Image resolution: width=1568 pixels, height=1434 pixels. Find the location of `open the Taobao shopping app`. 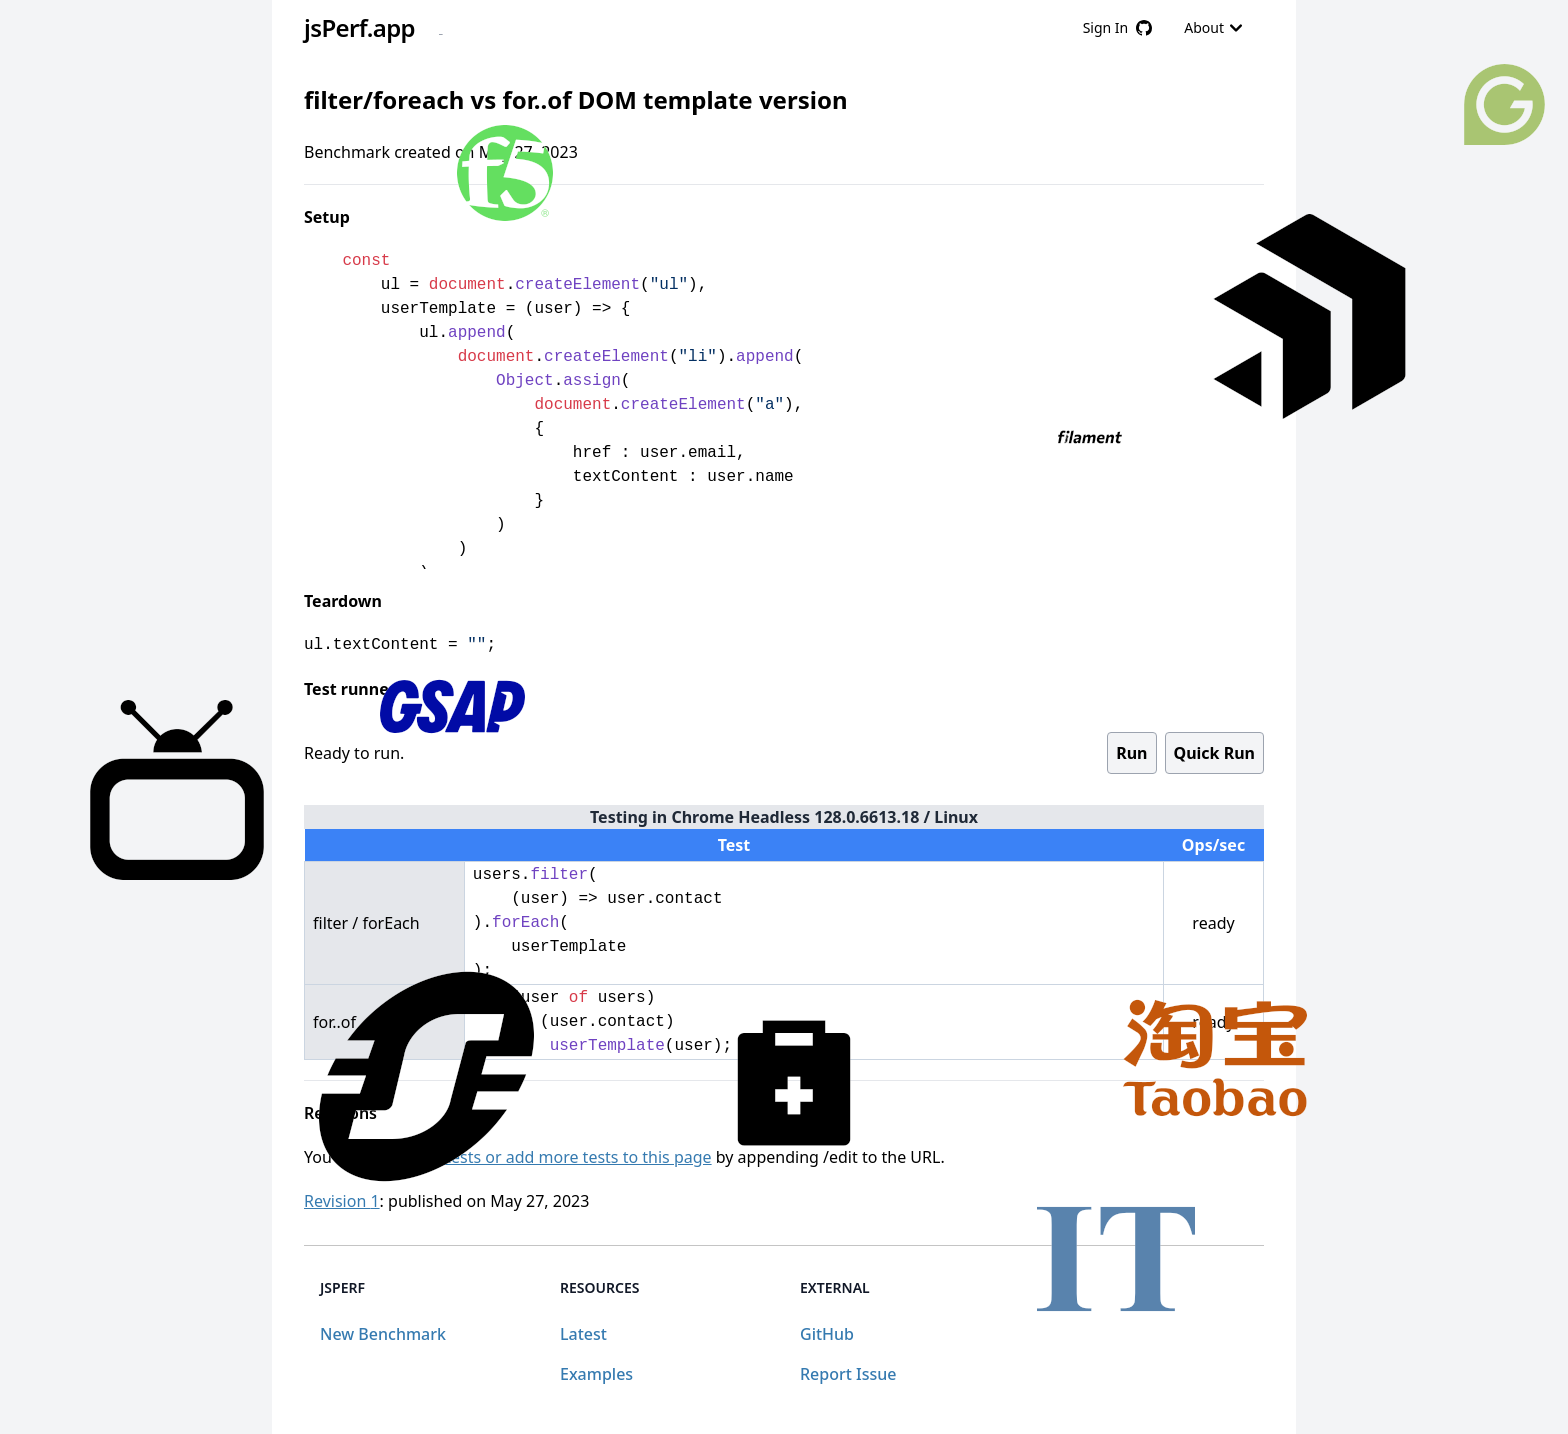

open the Taobao shopping app is located at coordinates (1215, 1058).